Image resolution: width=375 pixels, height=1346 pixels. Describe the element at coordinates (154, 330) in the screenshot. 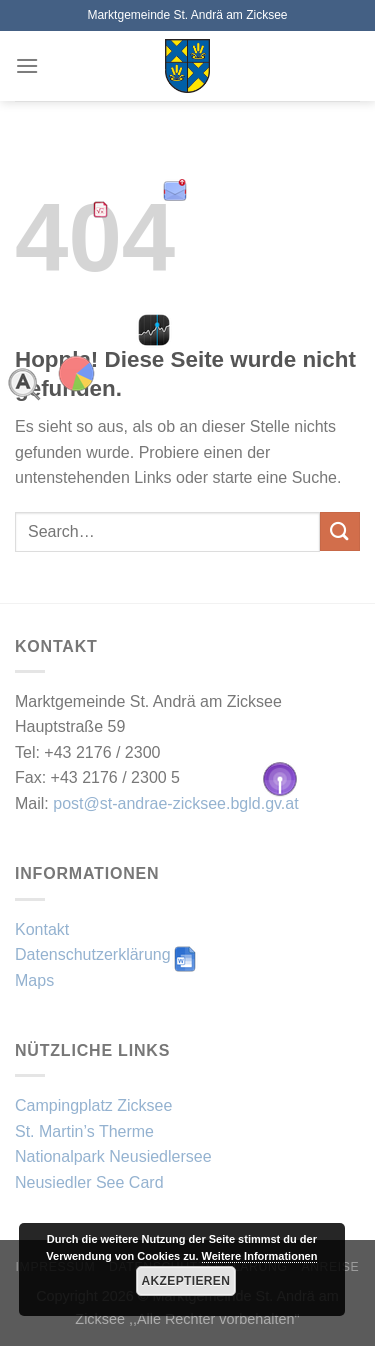

I see `open the stocks app` at that location.